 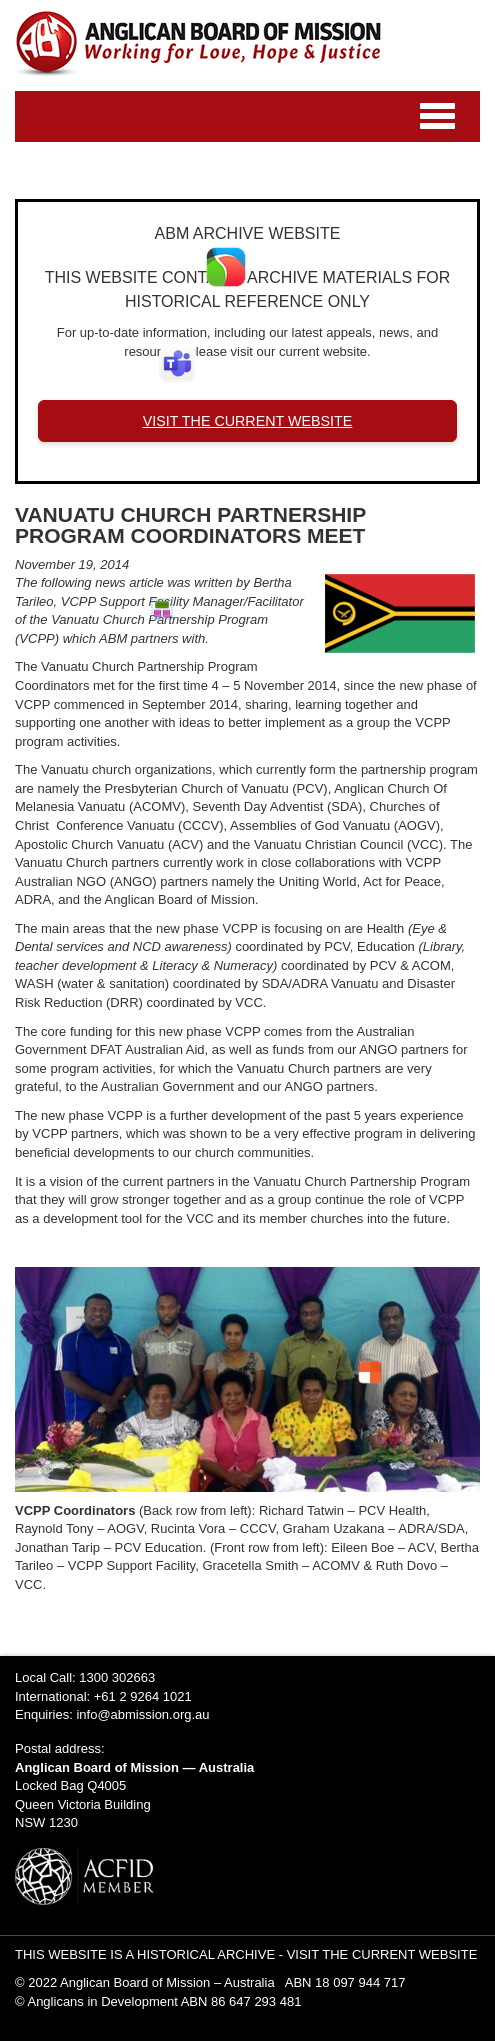 What do you see at coordinates (162, 609) in the screenshot?
I see `select all items in the current view` at bounding box center [162, 609].